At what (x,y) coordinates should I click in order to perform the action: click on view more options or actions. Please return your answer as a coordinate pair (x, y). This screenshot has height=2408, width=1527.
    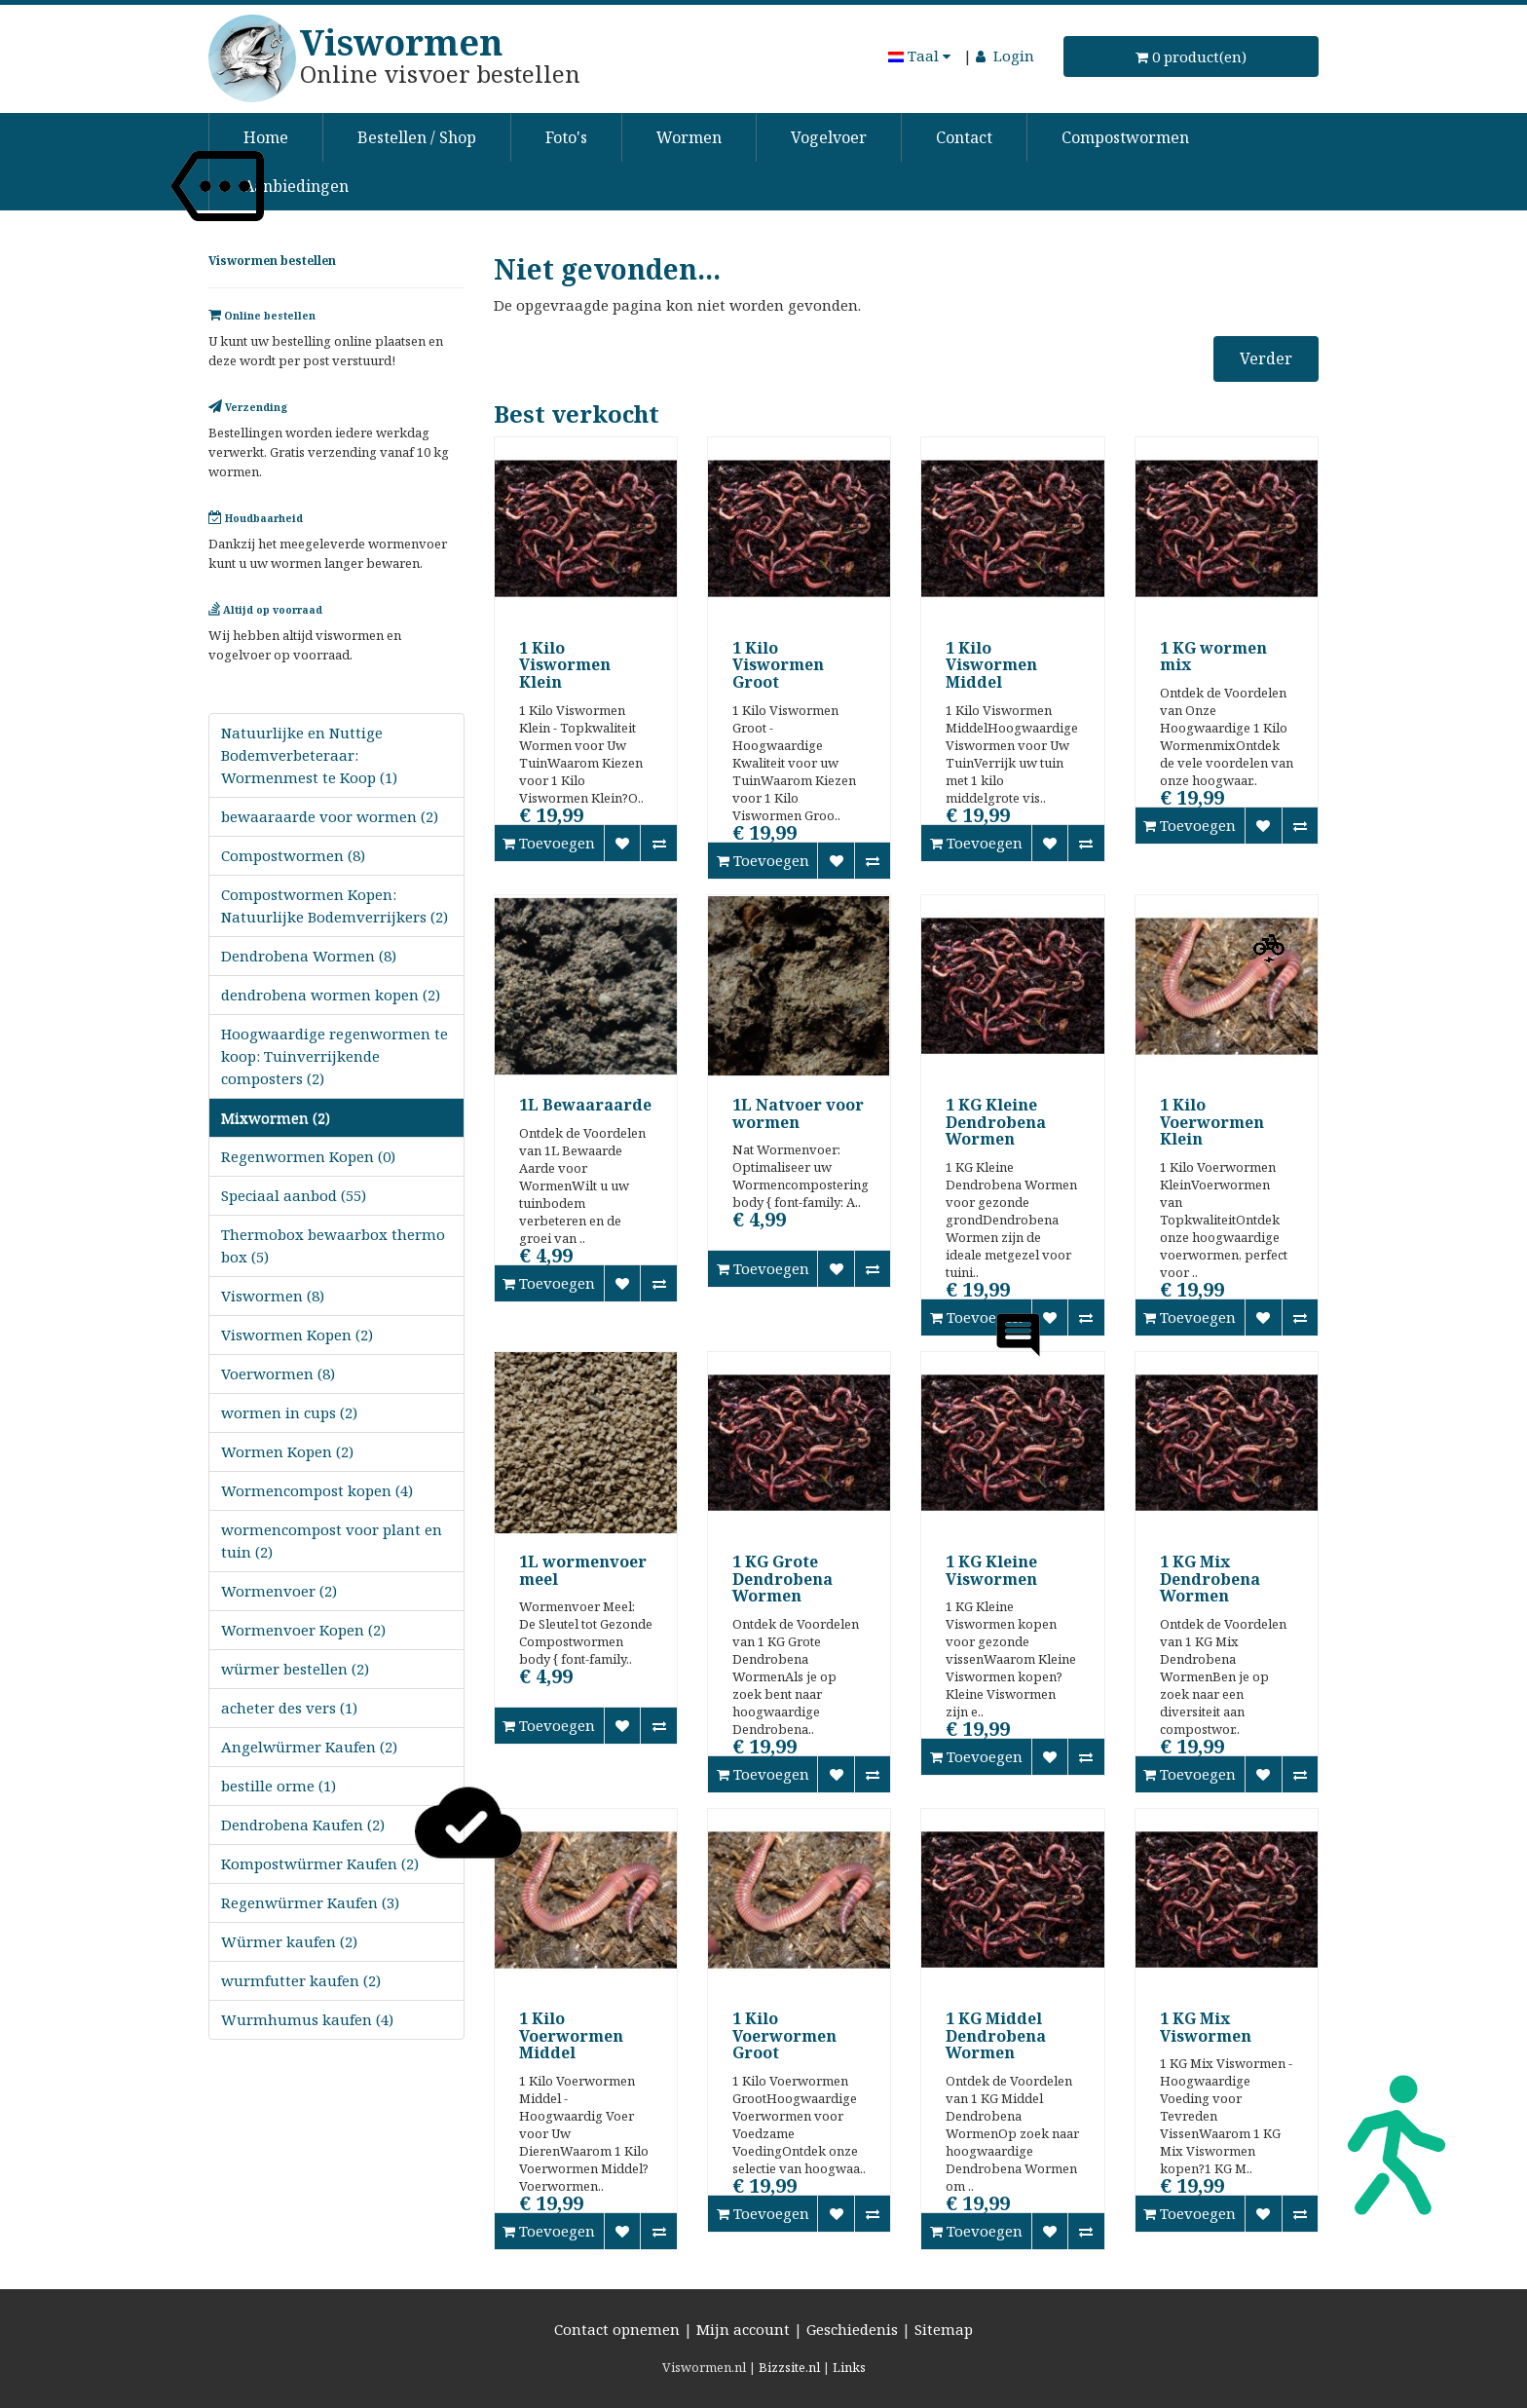
    Looking at the image, I should click on (217, 186).